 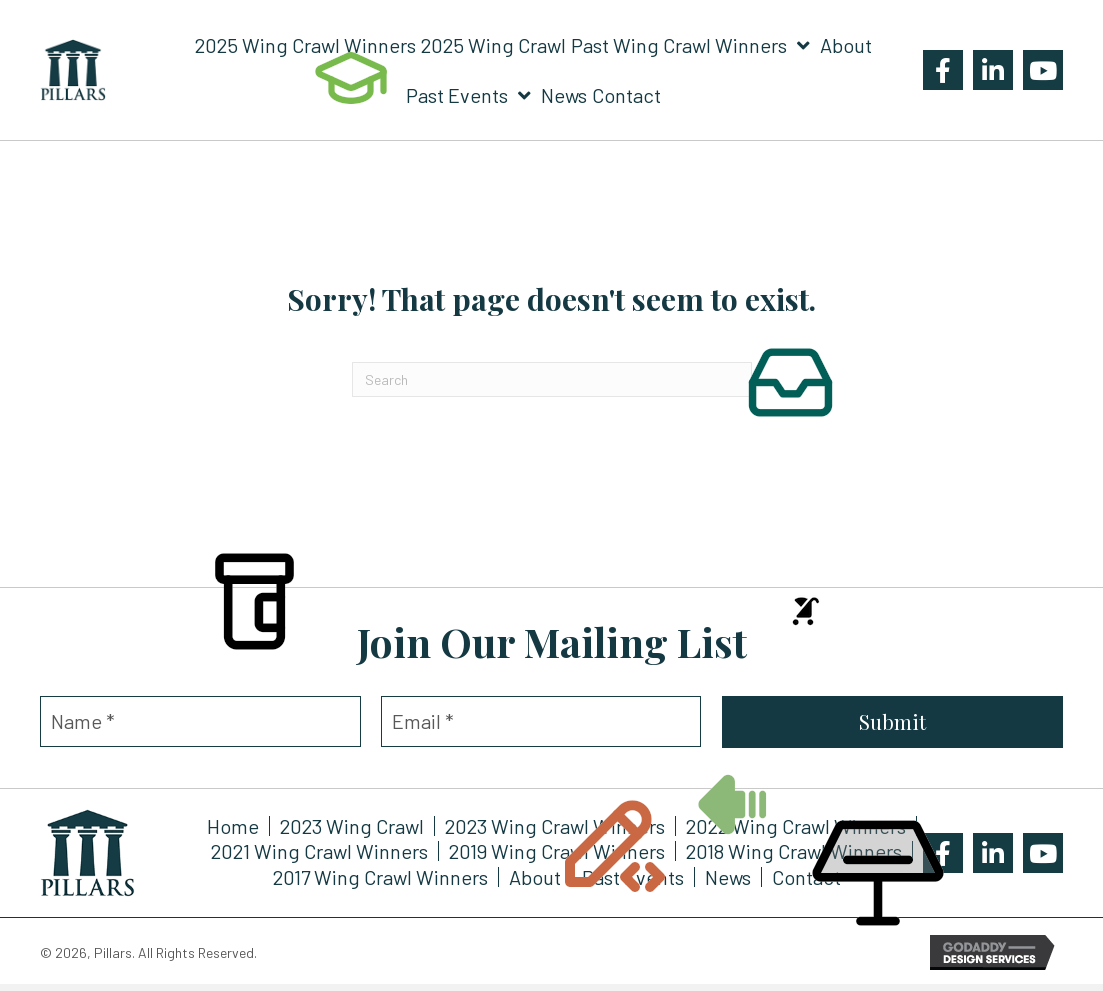 What do you see at coordinates (878, 873) in the screenshot?
I see `access presentation or speaker mode` at bounding box center [878, 873].